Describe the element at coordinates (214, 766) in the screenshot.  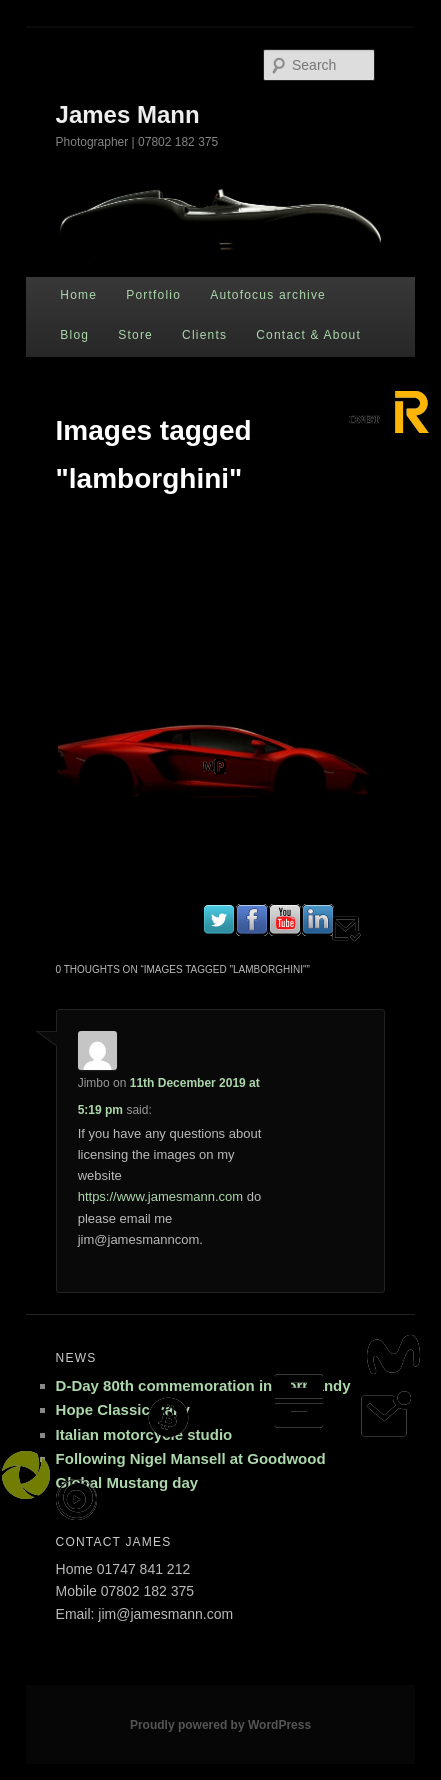
I see `macports package manager logo` at that location.